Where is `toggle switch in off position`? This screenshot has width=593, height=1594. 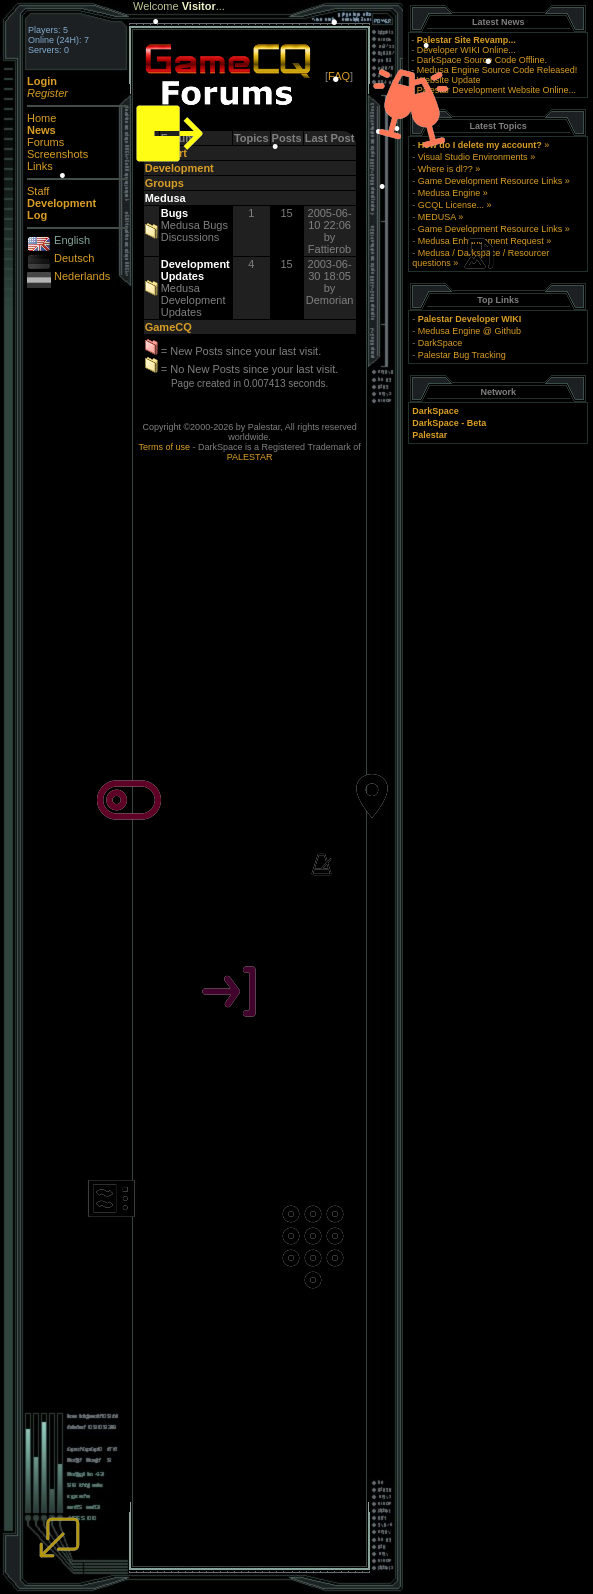 toggle switch in off position is located at coordinates (129, 800).